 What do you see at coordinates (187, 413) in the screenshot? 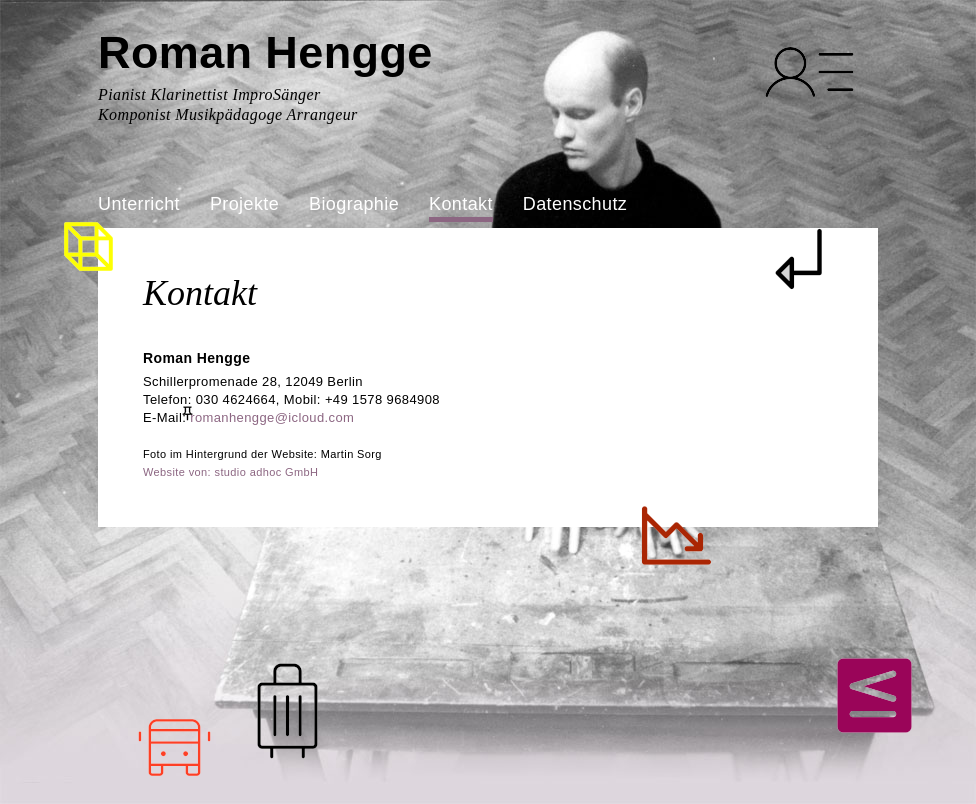
I see `pin an item to keep it visible` at bounding box center [187, 413].